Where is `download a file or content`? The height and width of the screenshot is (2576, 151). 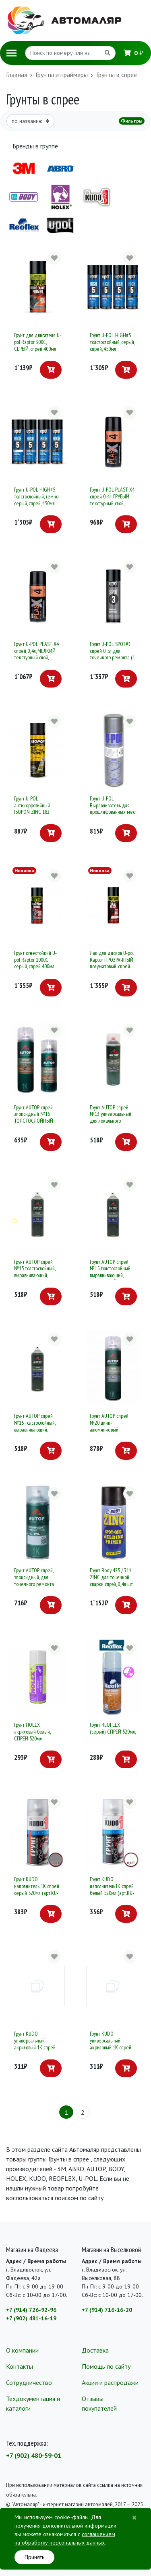 download a file or content is located at coordinates (14, 1221).